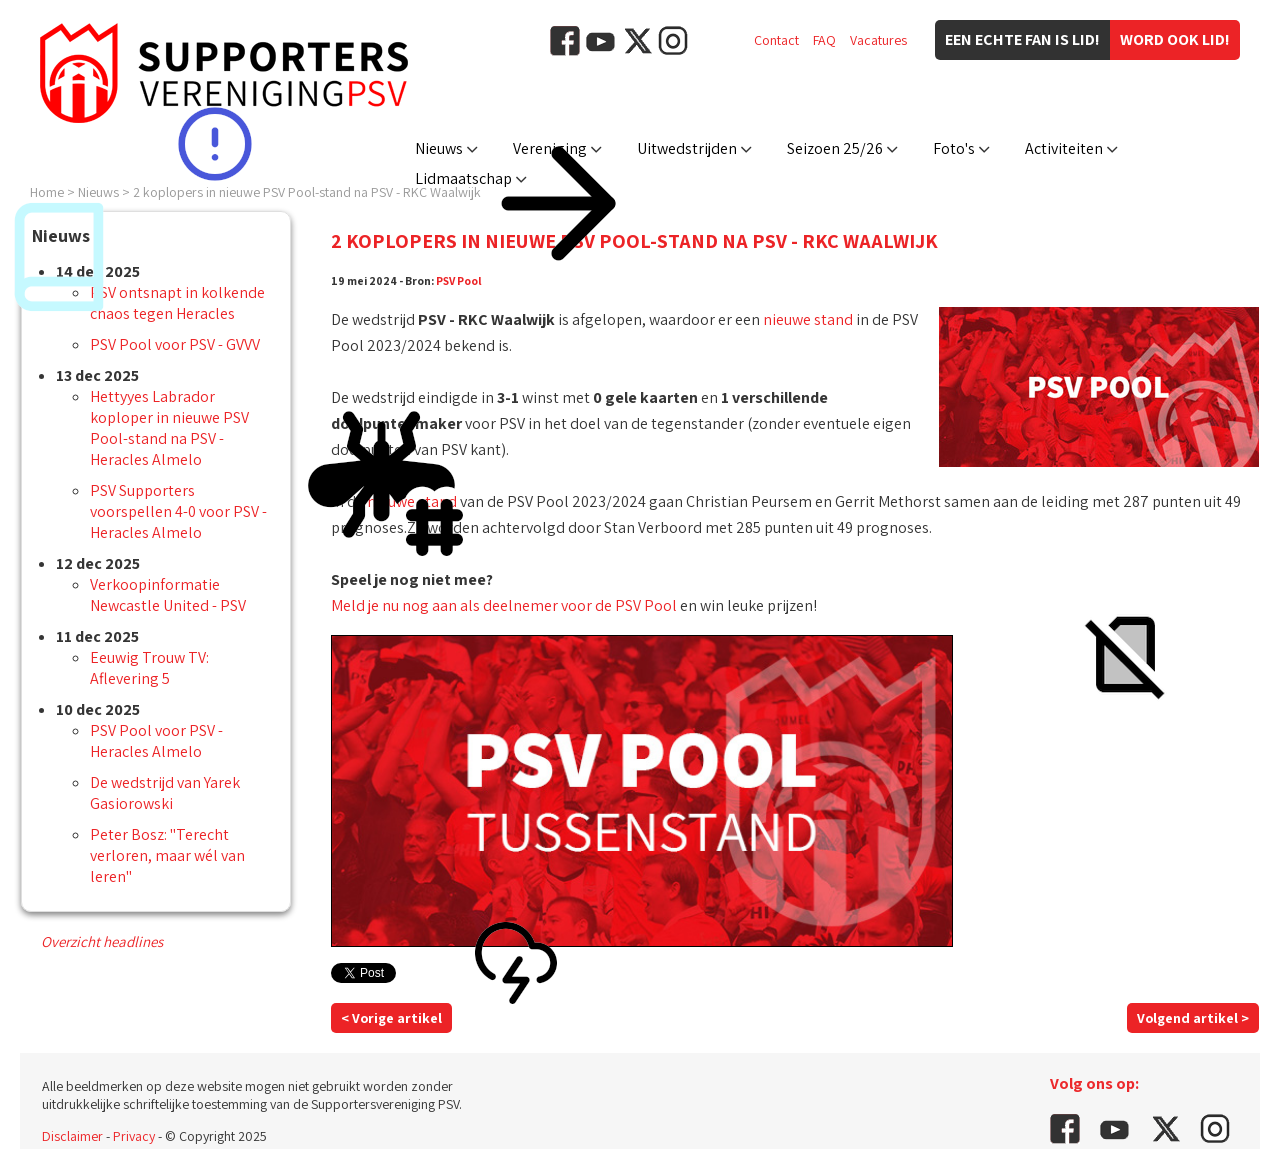 The image size is (1280, 1149). Describe the element at coordinates (1125, 654) in the screenshot. I see `no sim card detected` at that location.